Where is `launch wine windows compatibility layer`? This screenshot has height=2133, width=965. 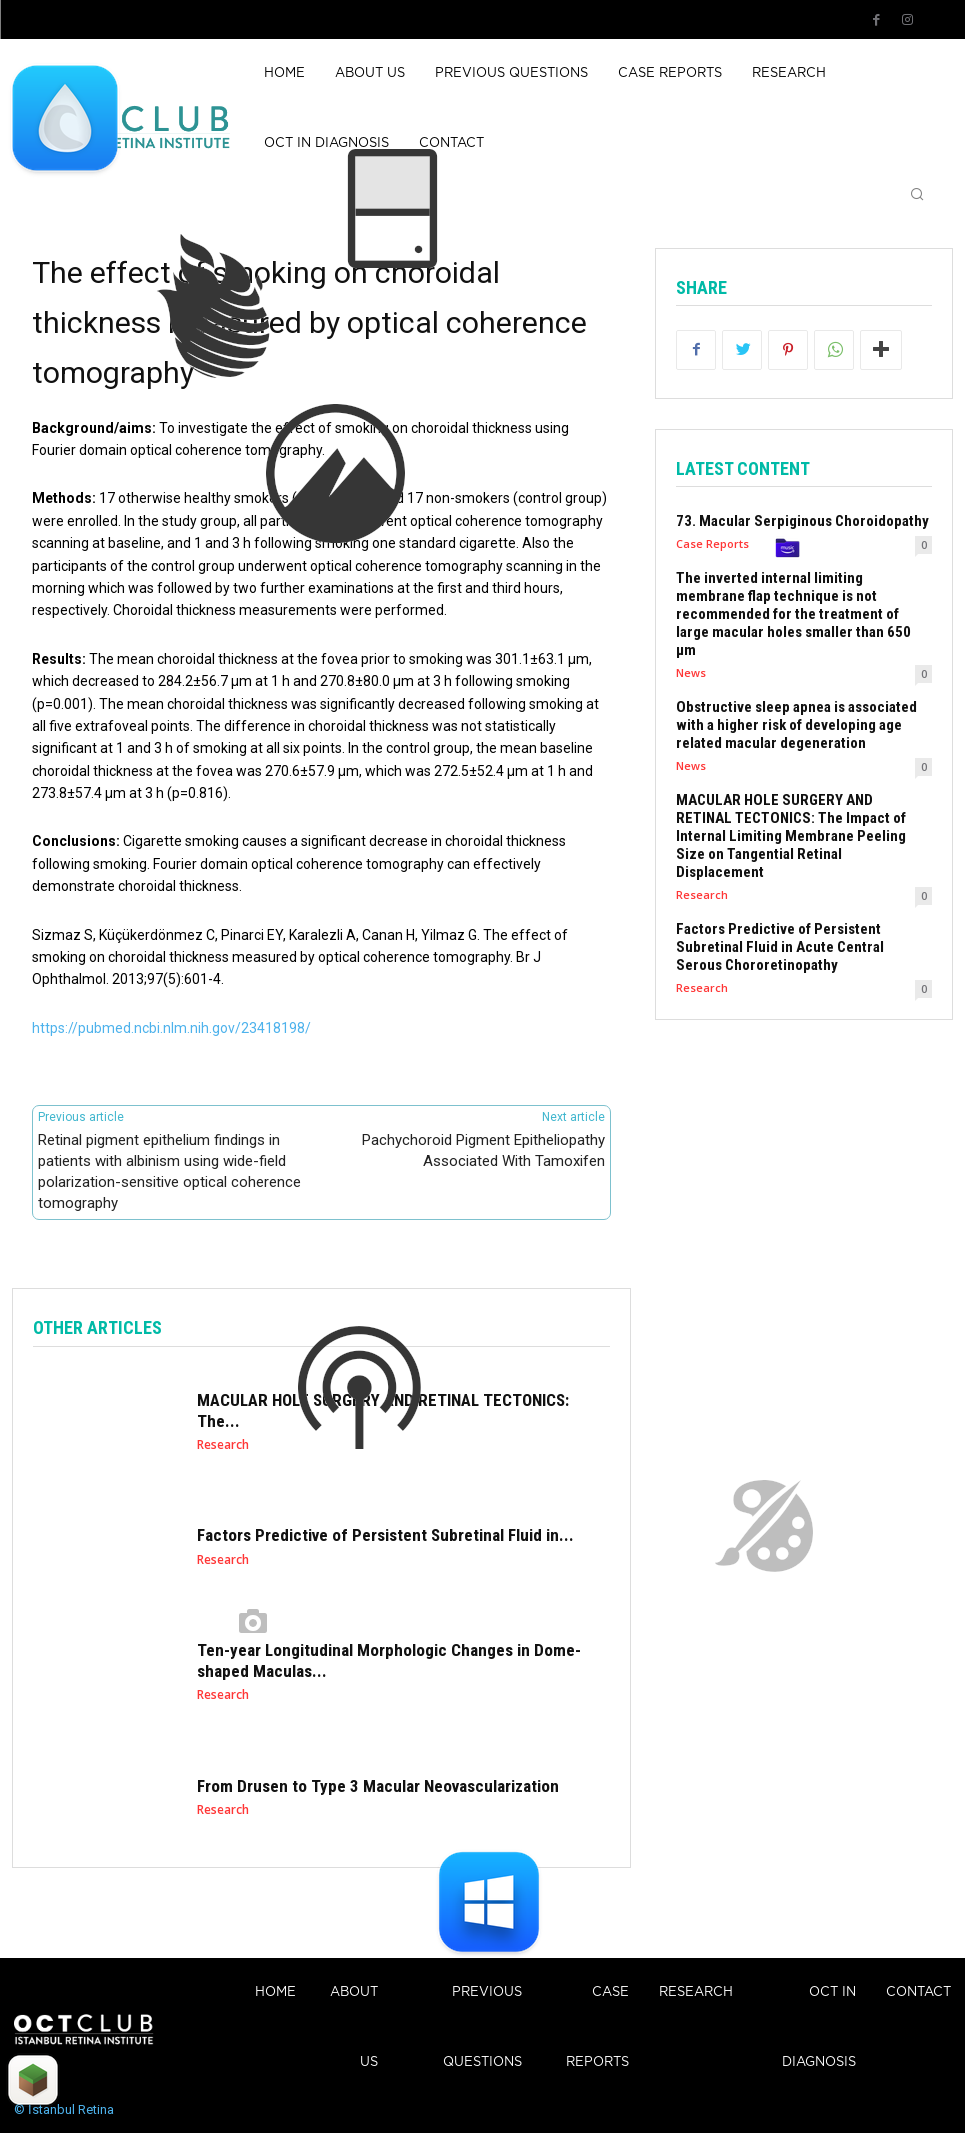 launch wine windows compatibility layer is located at coordinates (489, 1902).